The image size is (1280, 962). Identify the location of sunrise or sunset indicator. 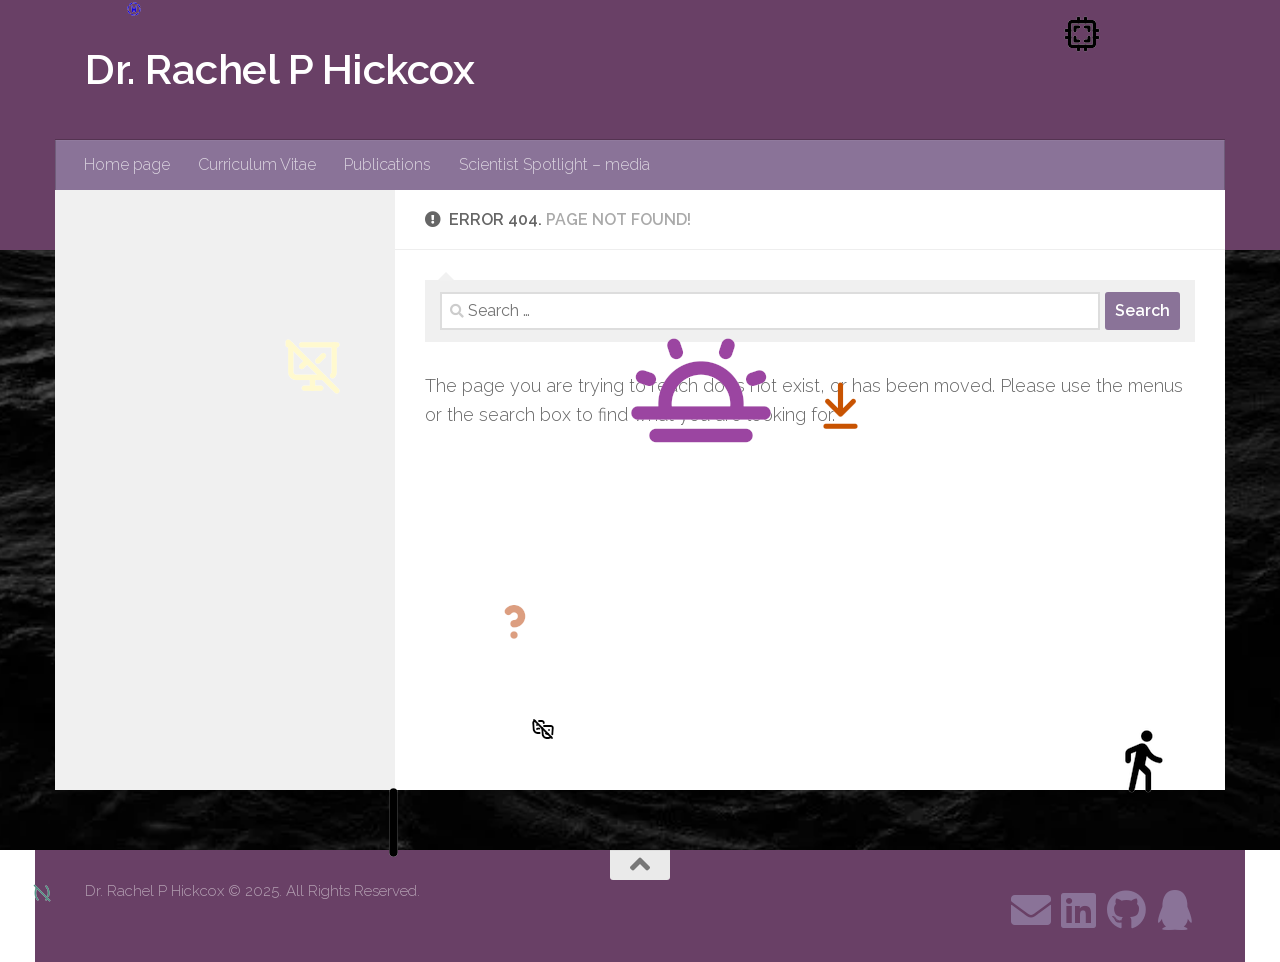
(701, 395).